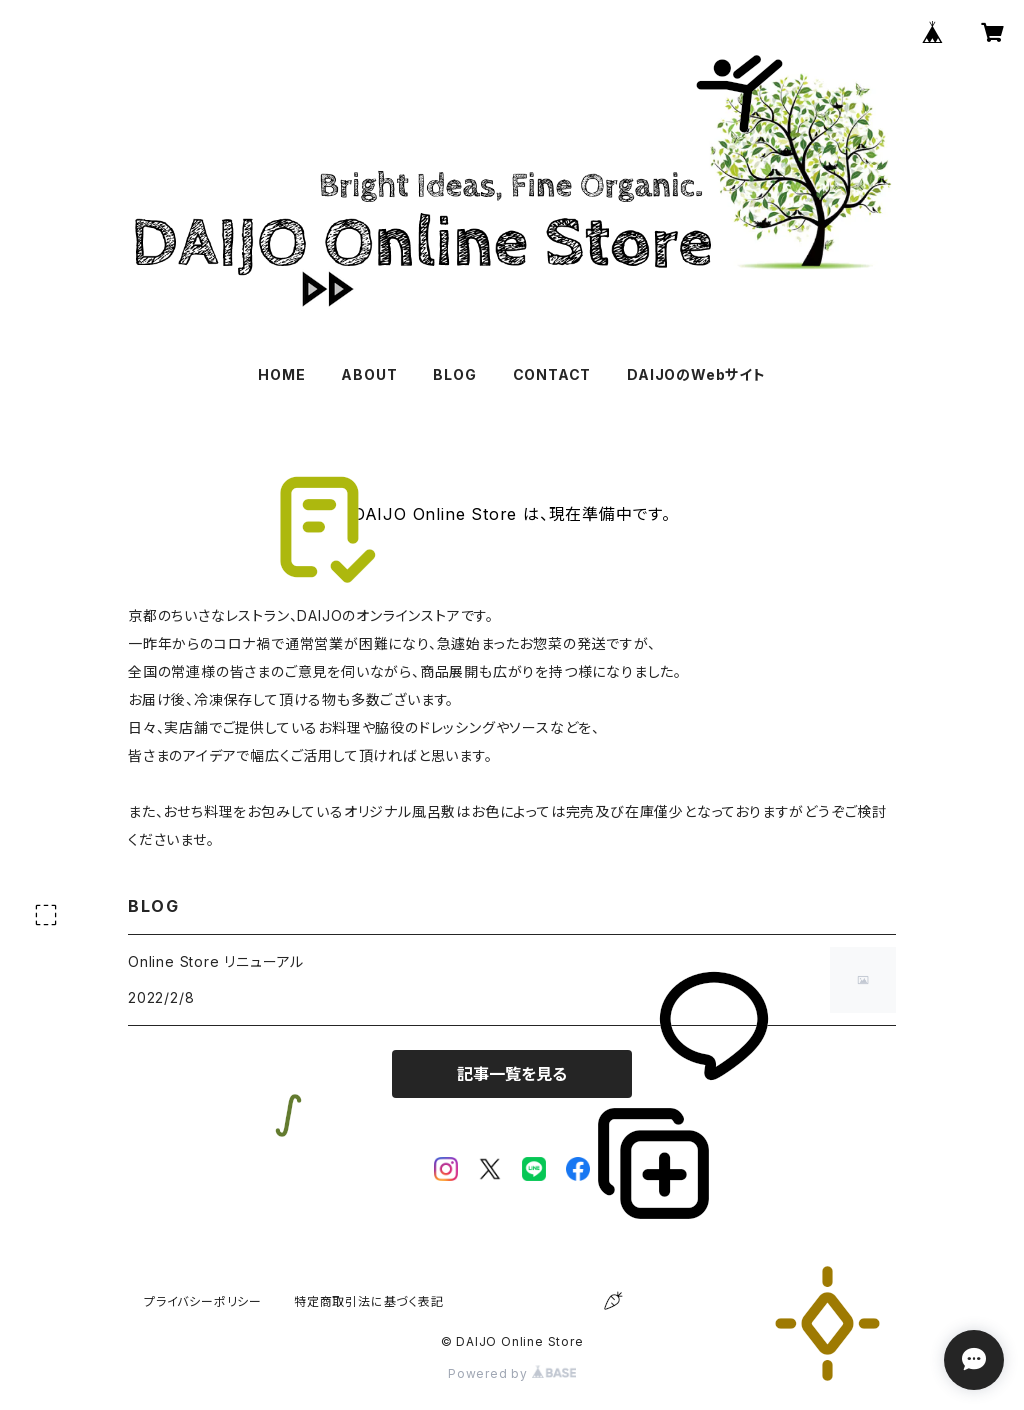 The width and height of the screenshot is (1024, 1410). Describe the element at coordinates (613, 1301) in the screenshot. I see `browse vegetable or produce category` at that location.